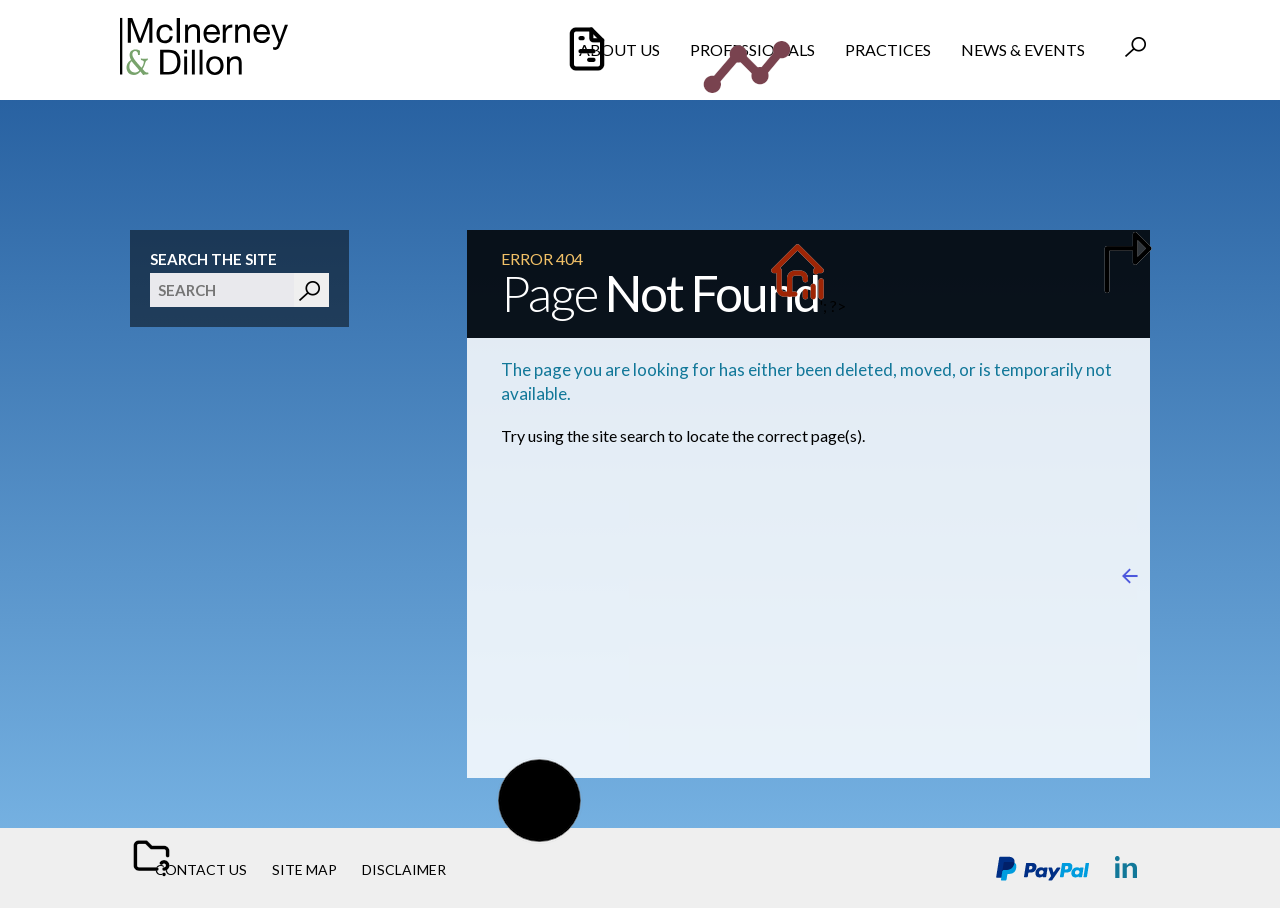 This screenshot has width=1280, height=908. What do you see at coordinates (587, 49) in the screenshot?
I see `view invoice or billing document` at bounding box center [587, 49].